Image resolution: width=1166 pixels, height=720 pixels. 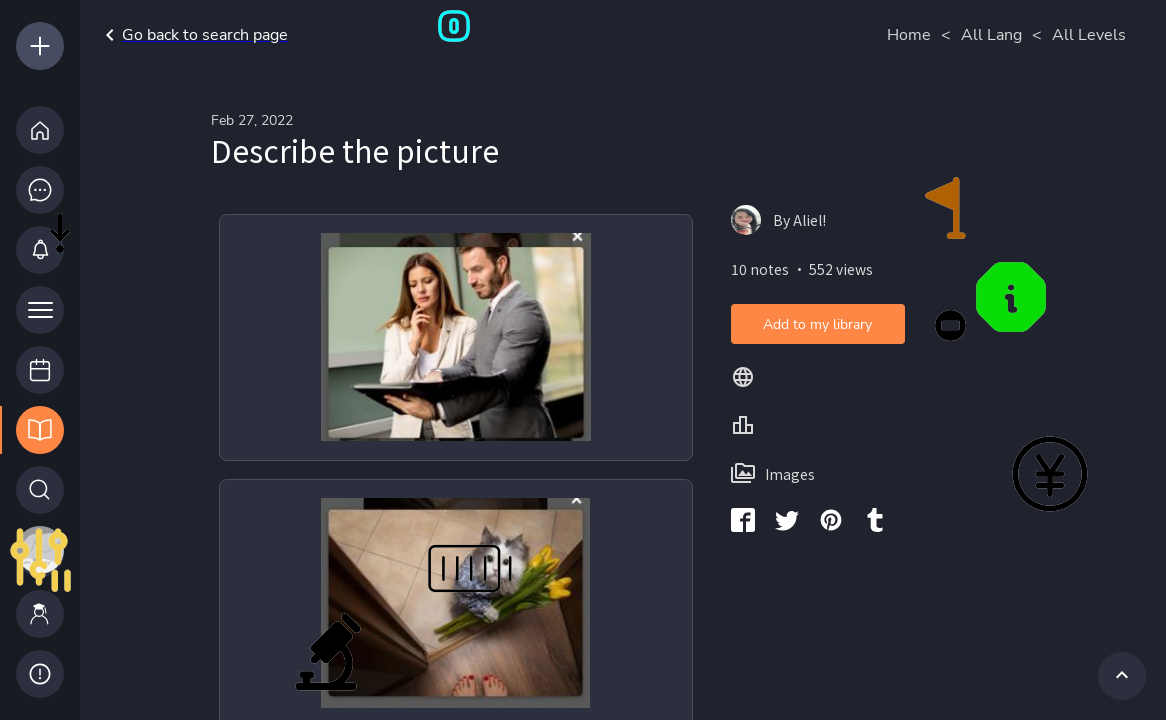 I want to click on represents the letter "o" in a menu or keyboard interface, so click(x=454, y=26).